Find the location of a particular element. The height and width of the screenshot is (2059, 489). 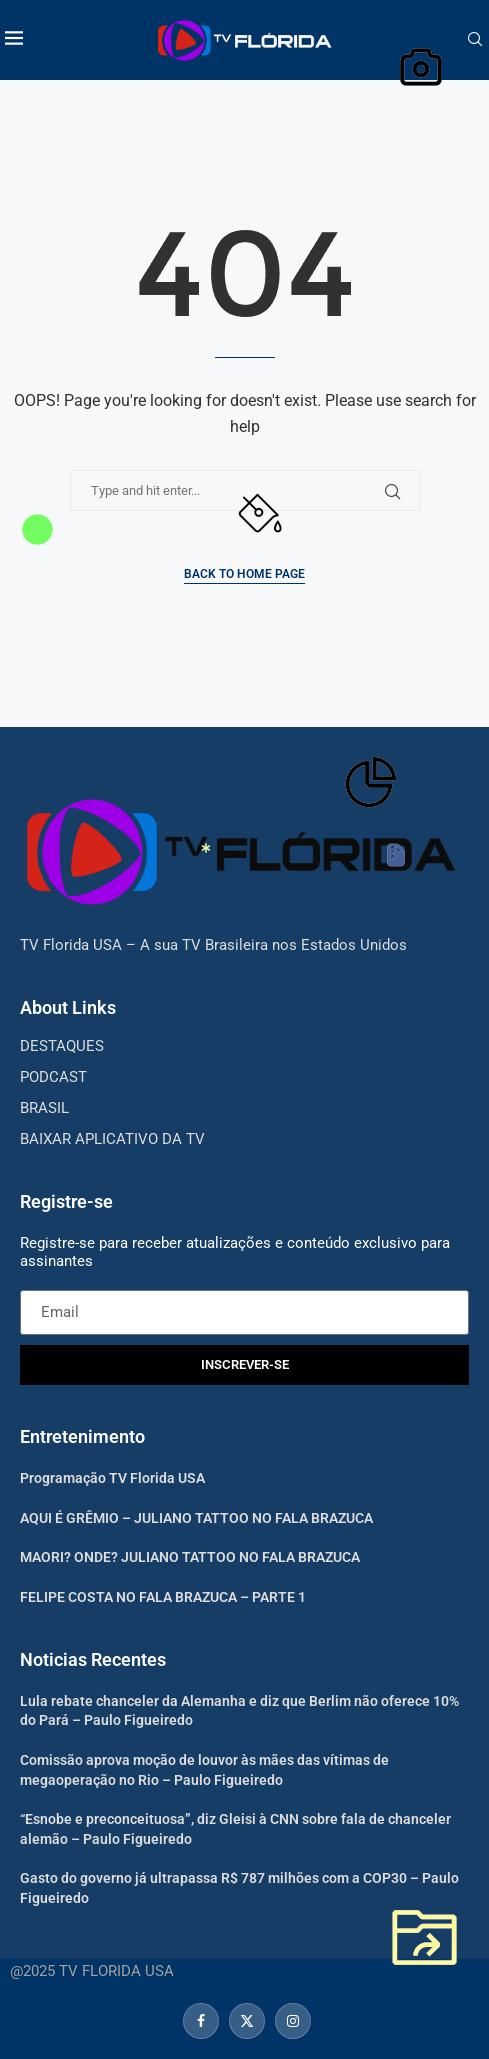

fill an area with color is located at coordinates (259, 514).